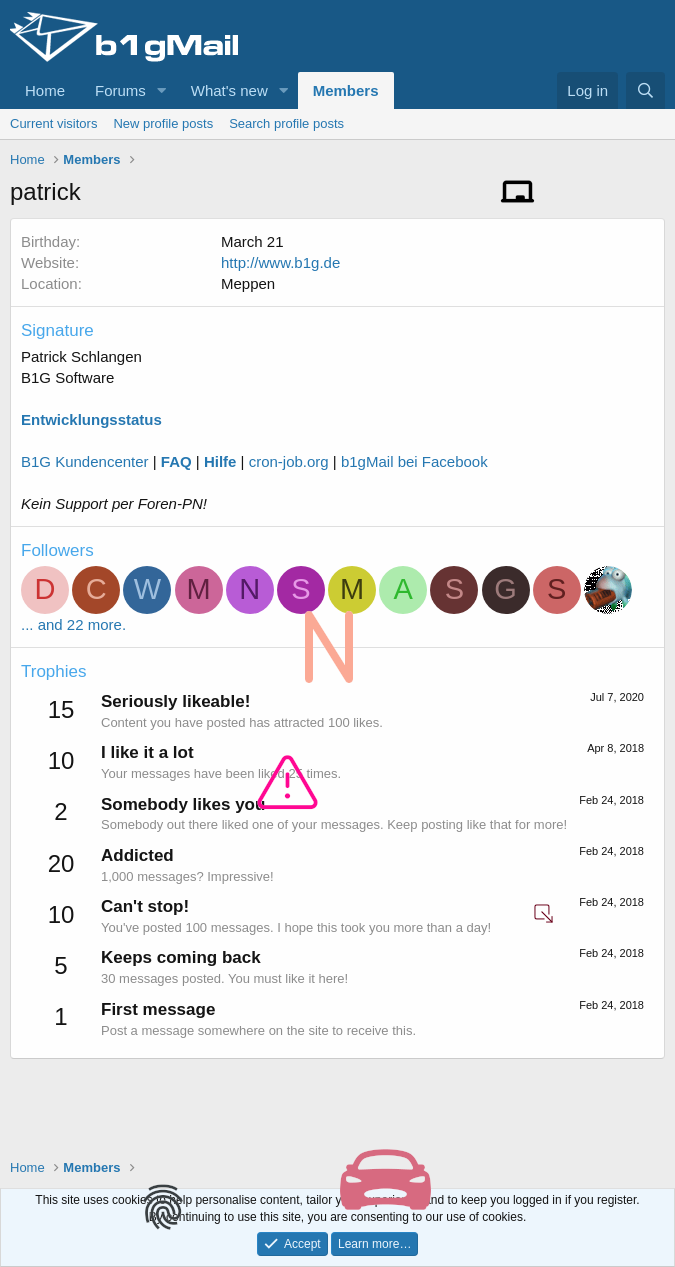 The image size is (675, 1267). What do you see at coordinates (287, 781) in the screenshot?
I see `indicates a warning or caution state` at bounding box center [287, 781].